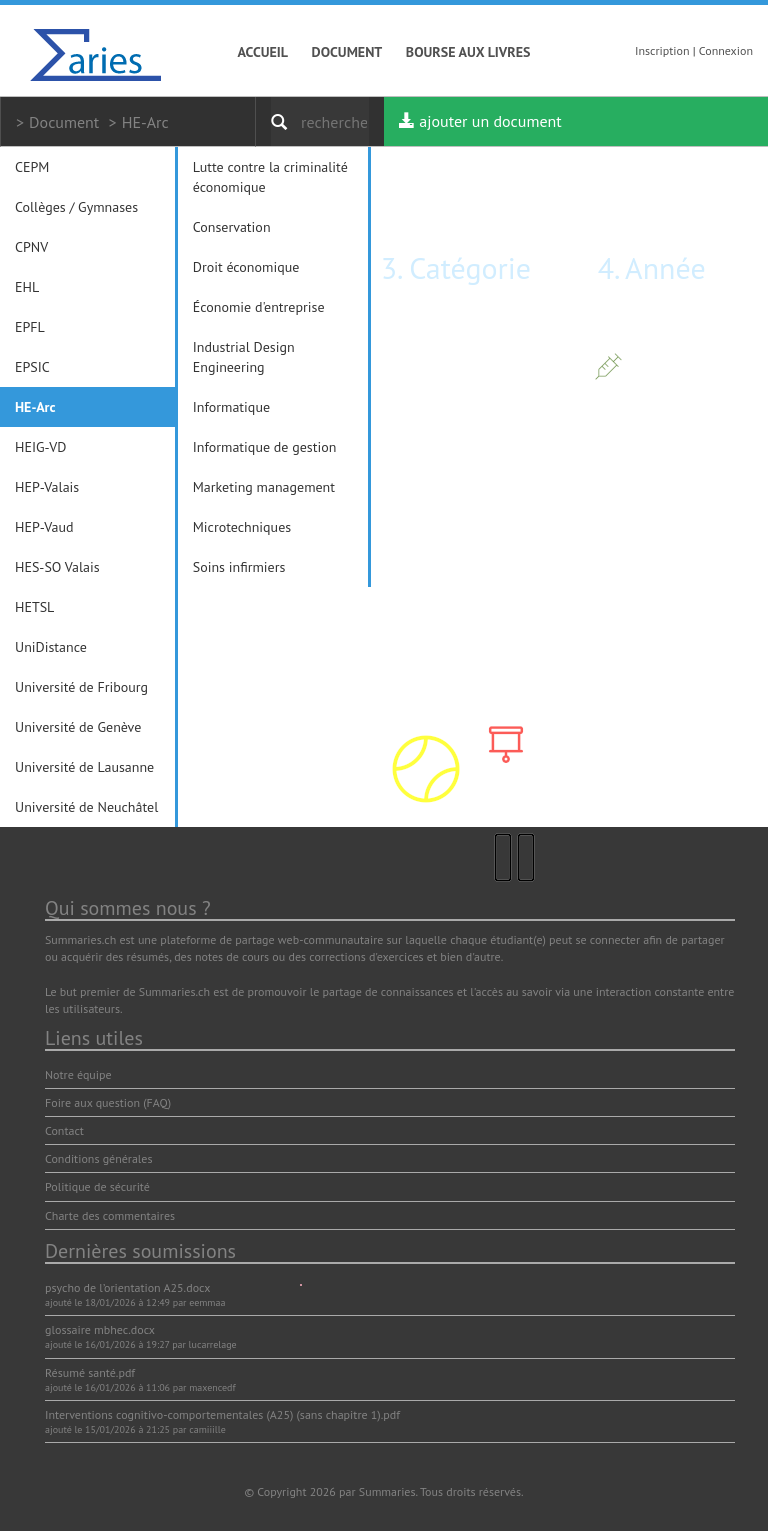  Describe the element at coordinates (426, 769) in the screenshot. I see `access tennis or sports-related content` at that location.